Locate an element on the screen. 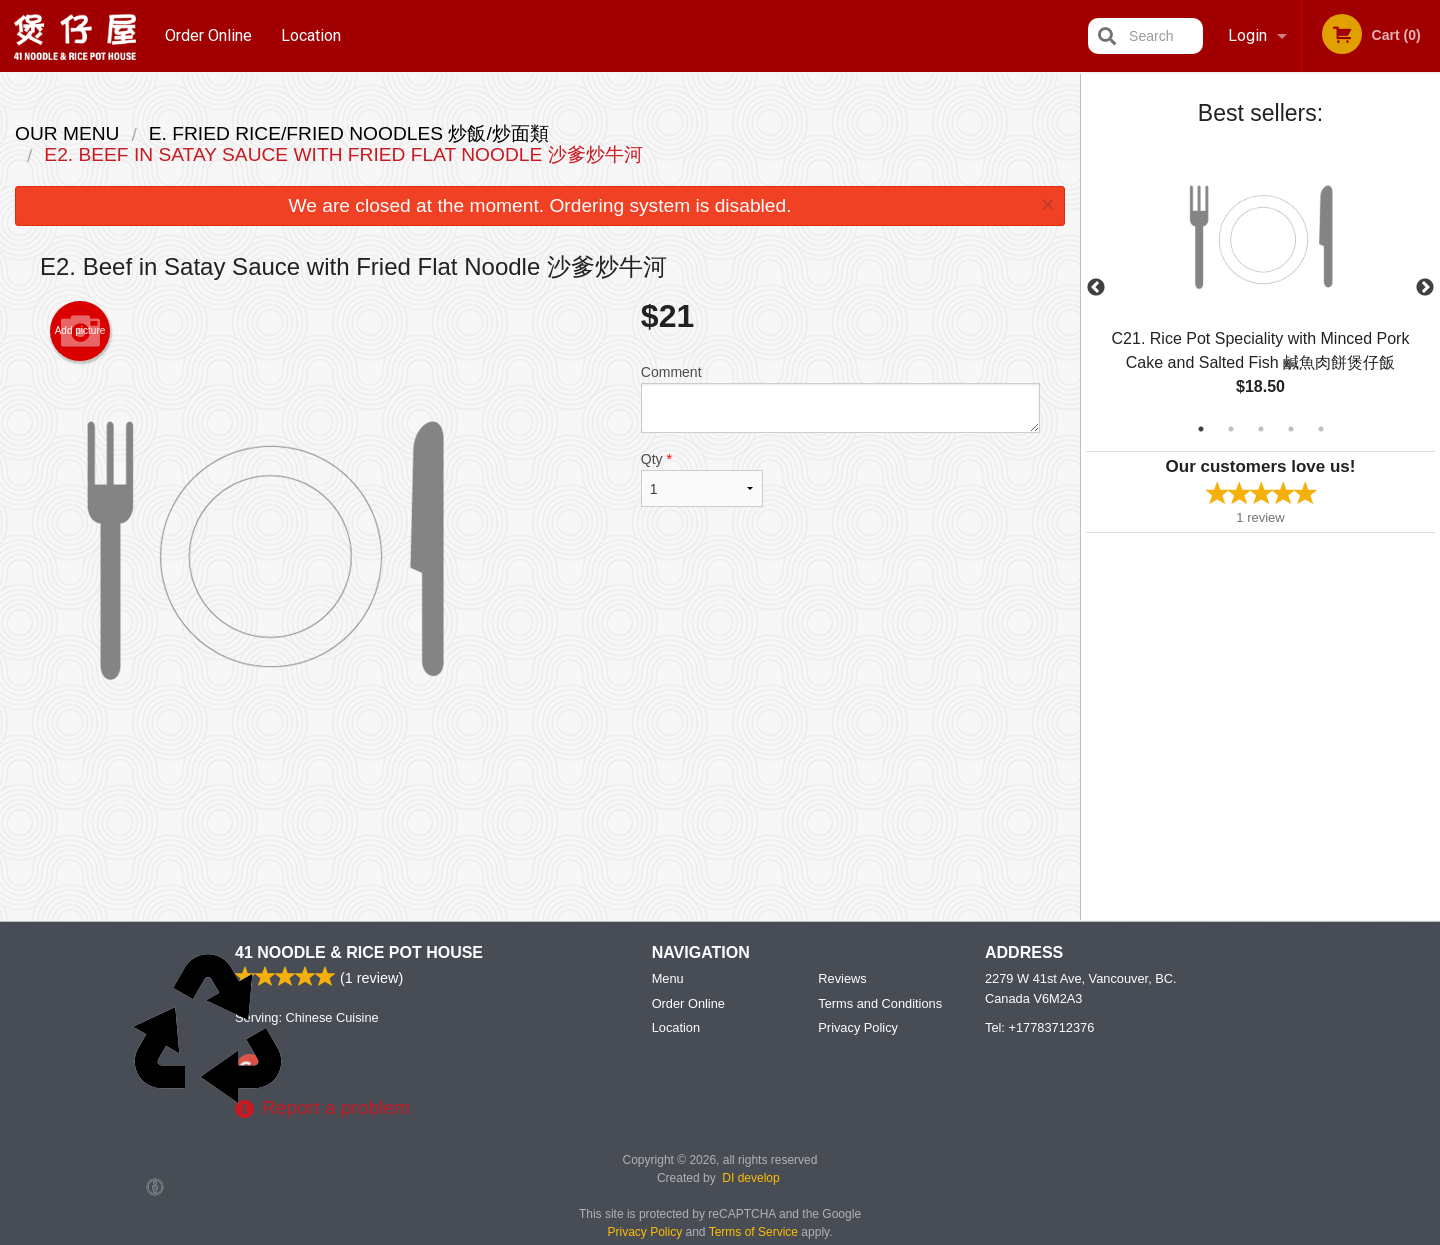 This screenshot has height=1245, width=1440. indicates recyclable item or material is located at coordinates (208, 1027).